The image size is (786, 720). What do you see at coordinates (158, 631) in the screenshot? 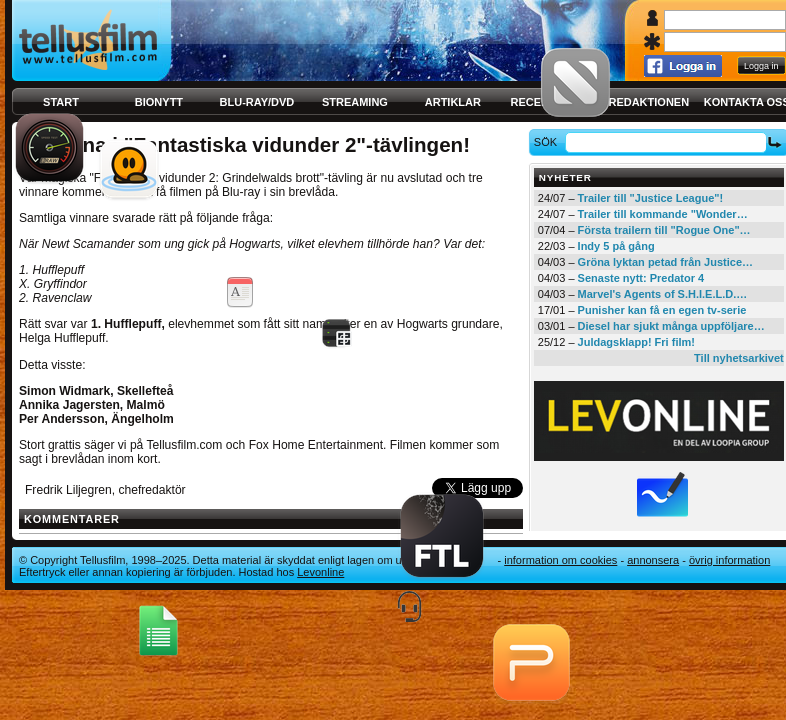
I see `google forms file or document` at bounding box center [158, 631].